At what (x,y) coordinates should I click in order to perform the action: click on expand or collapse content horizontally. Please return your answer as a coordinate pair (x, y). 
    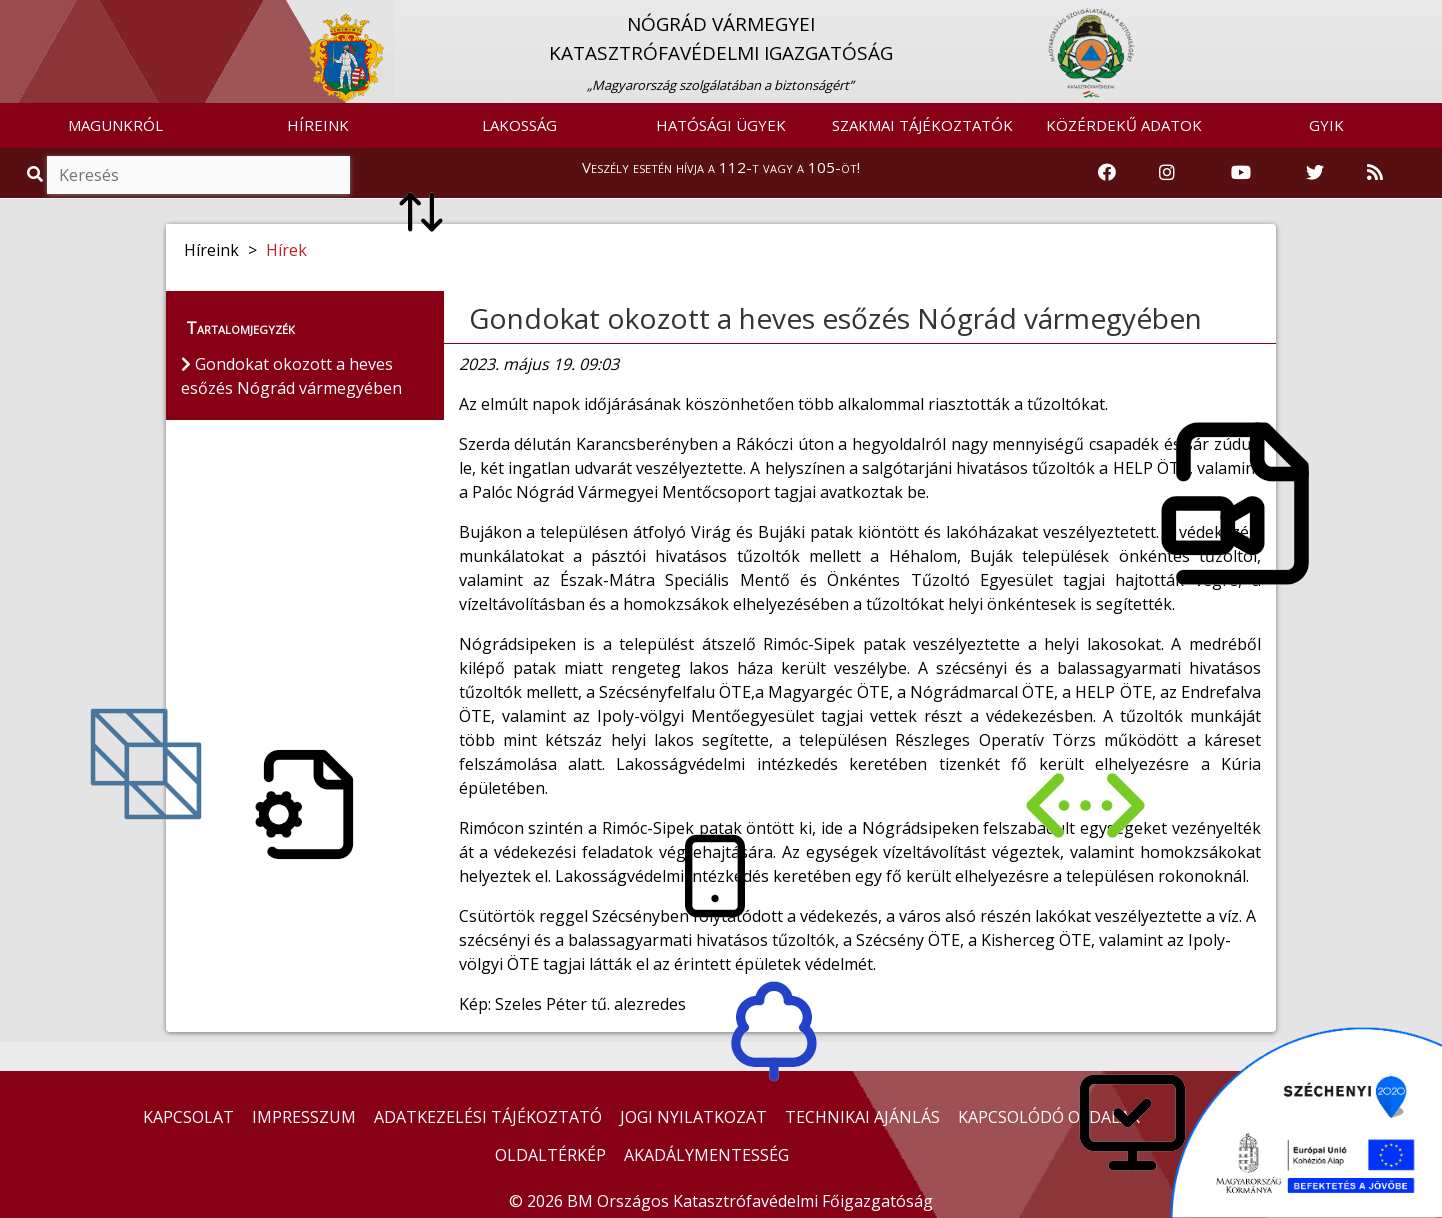
    Looking at the image, I should click on (1085, 805).